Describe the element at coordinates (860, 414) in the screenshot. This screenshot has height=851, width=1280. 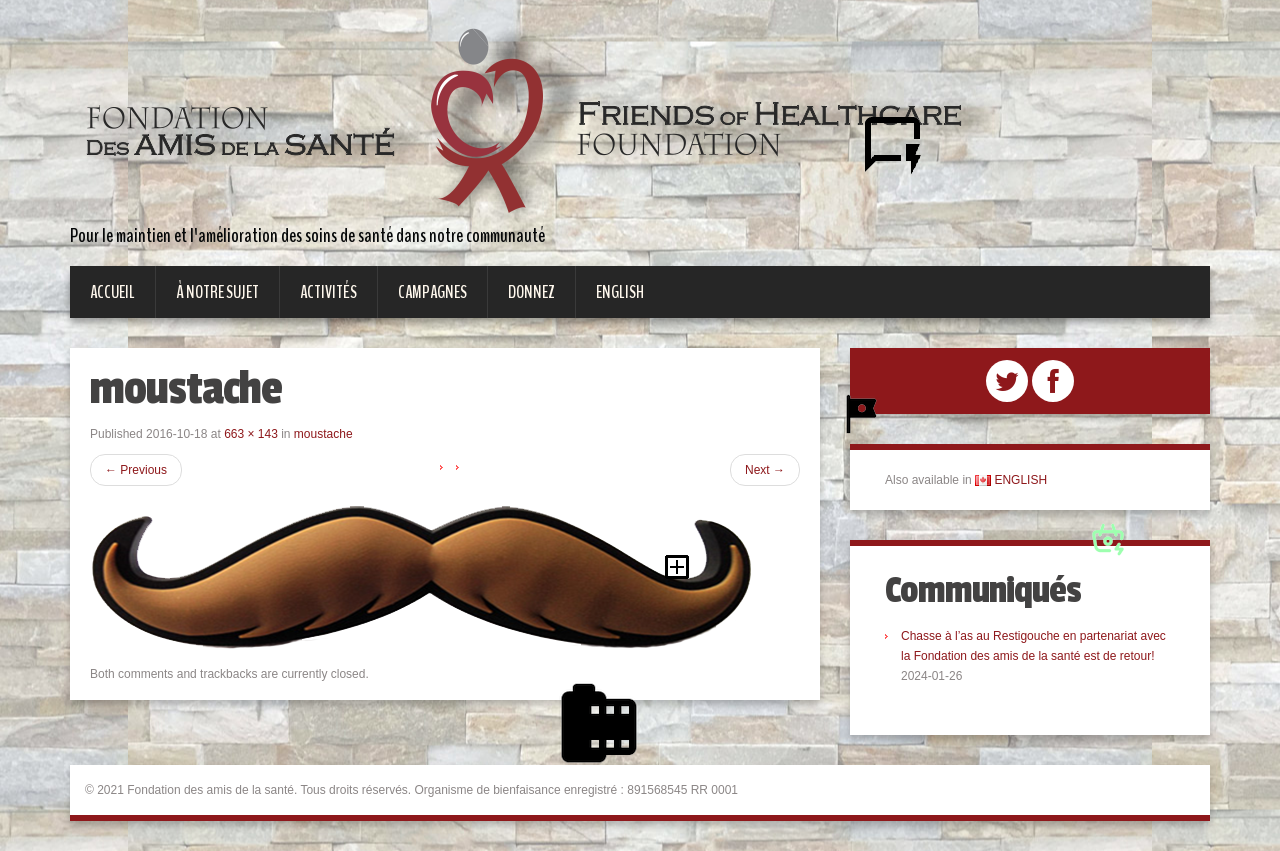
I see `start a guided tour or walkthrough` at that location.